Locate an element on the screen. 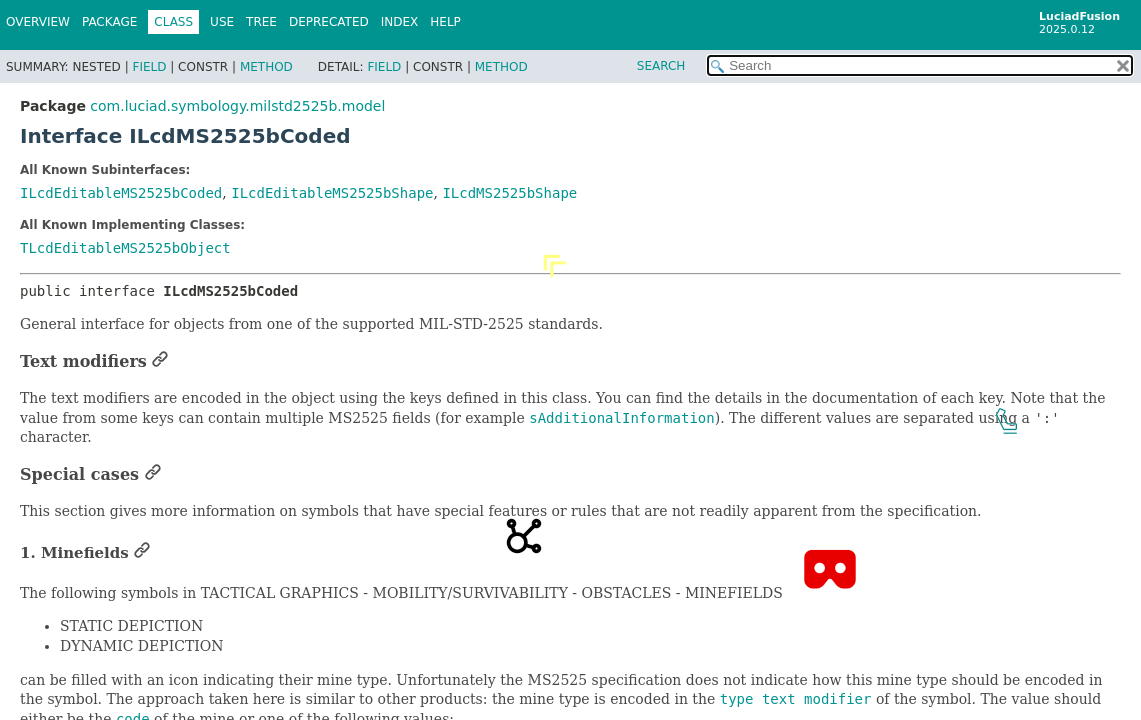  access virtual reality or VR mode is located at coordinates (830, 568).